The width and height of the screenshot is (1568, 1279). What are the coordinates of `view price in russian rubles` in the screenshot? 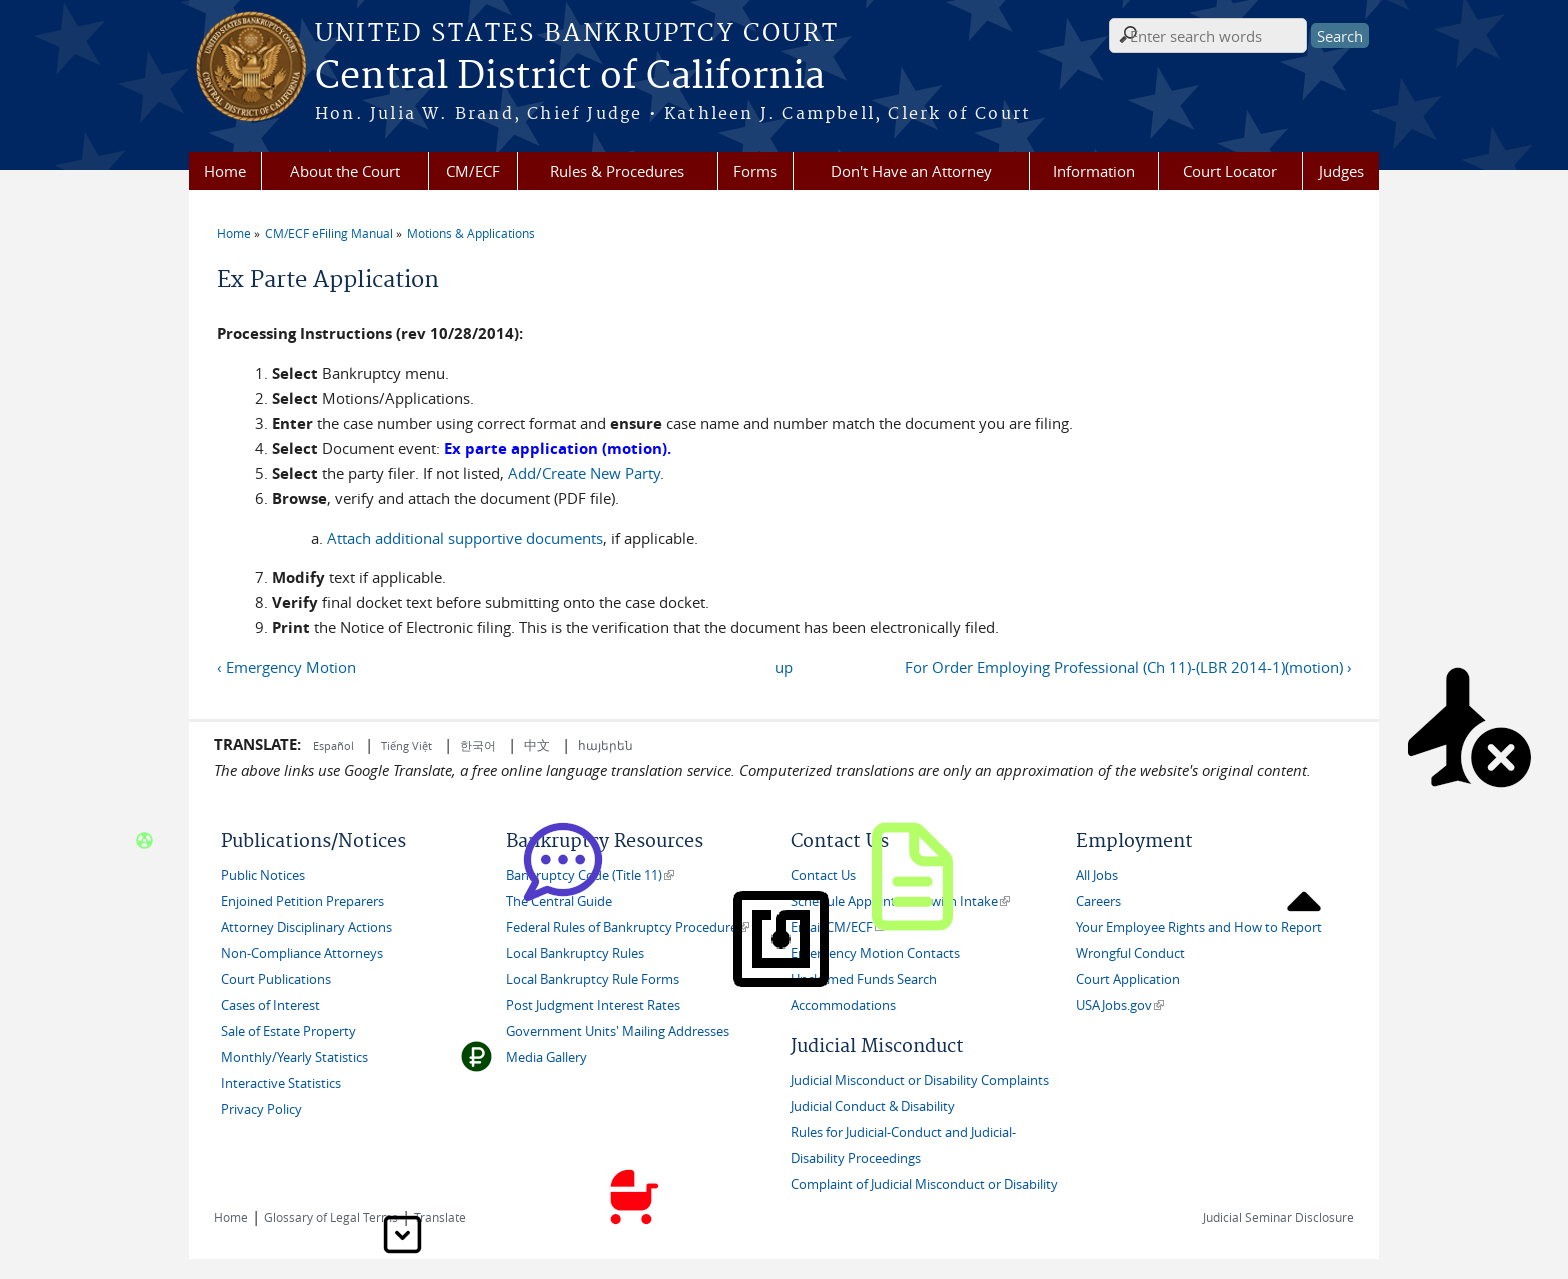 It's located at (476, 1056).